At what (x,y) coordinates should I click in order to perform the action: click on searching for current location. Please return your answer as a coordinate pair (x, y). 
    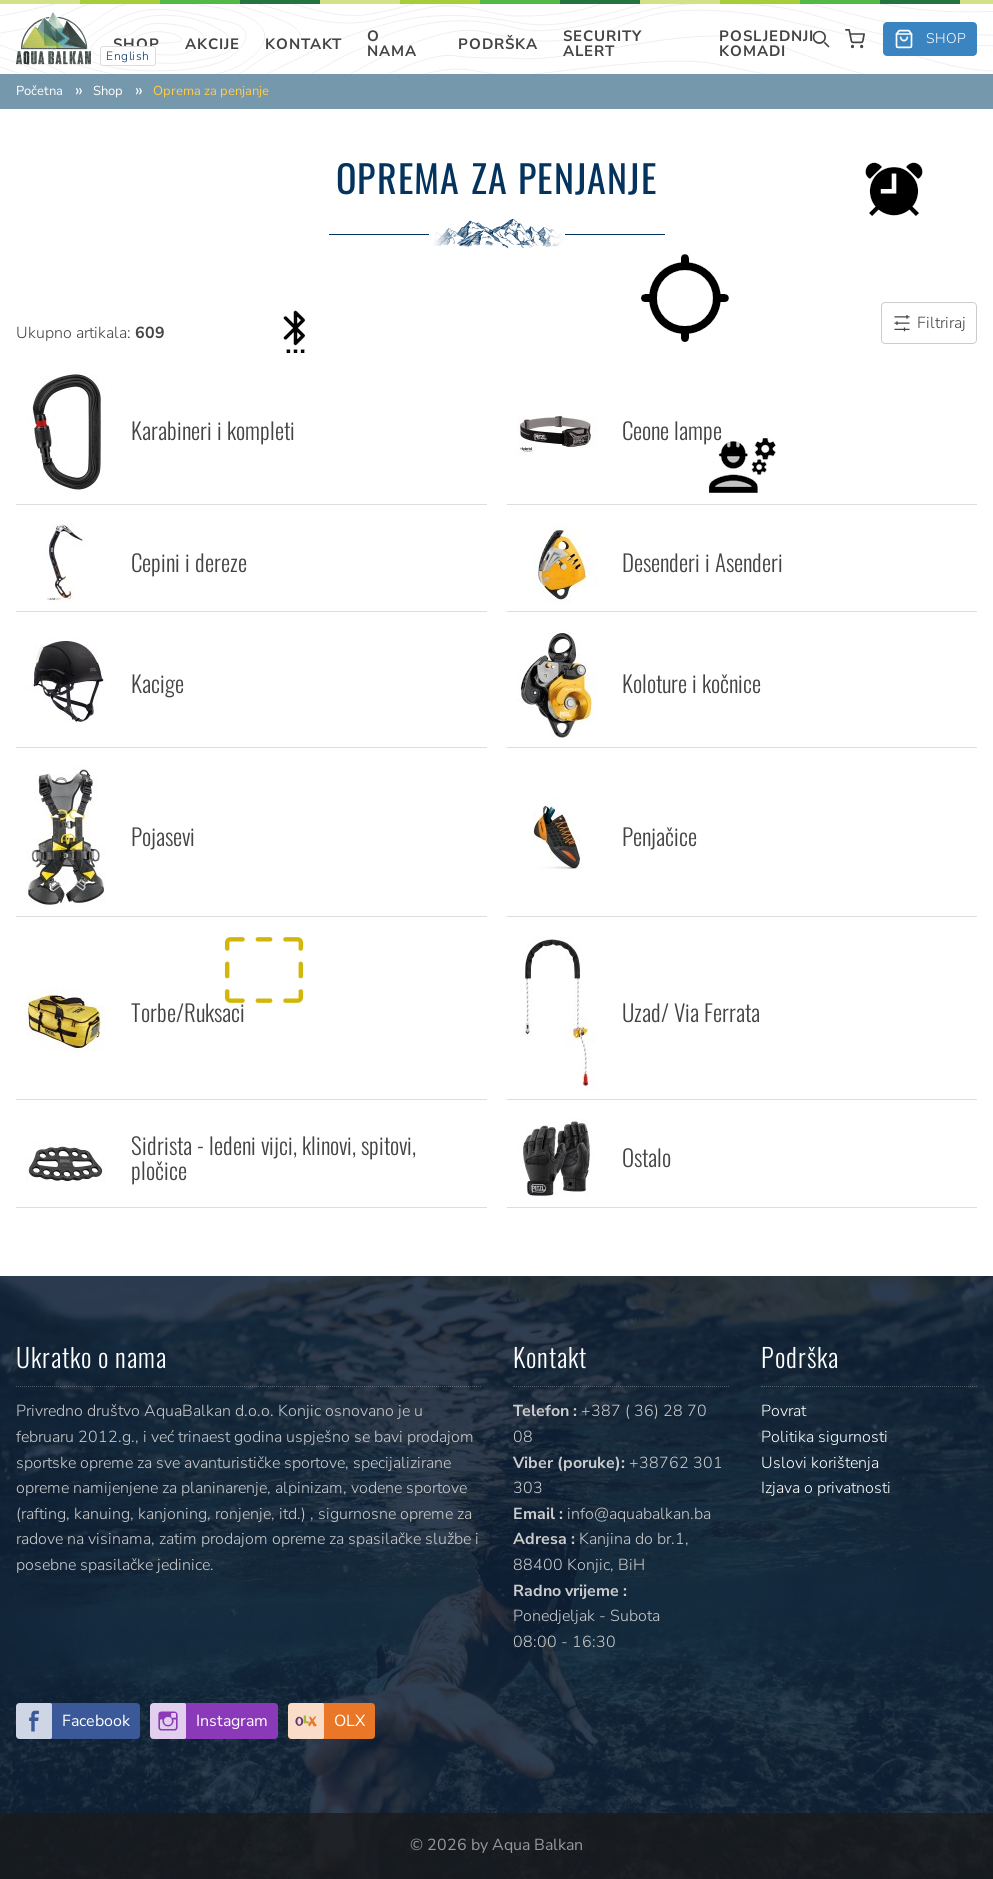
    Looking at the image, I should click on (685, 298).